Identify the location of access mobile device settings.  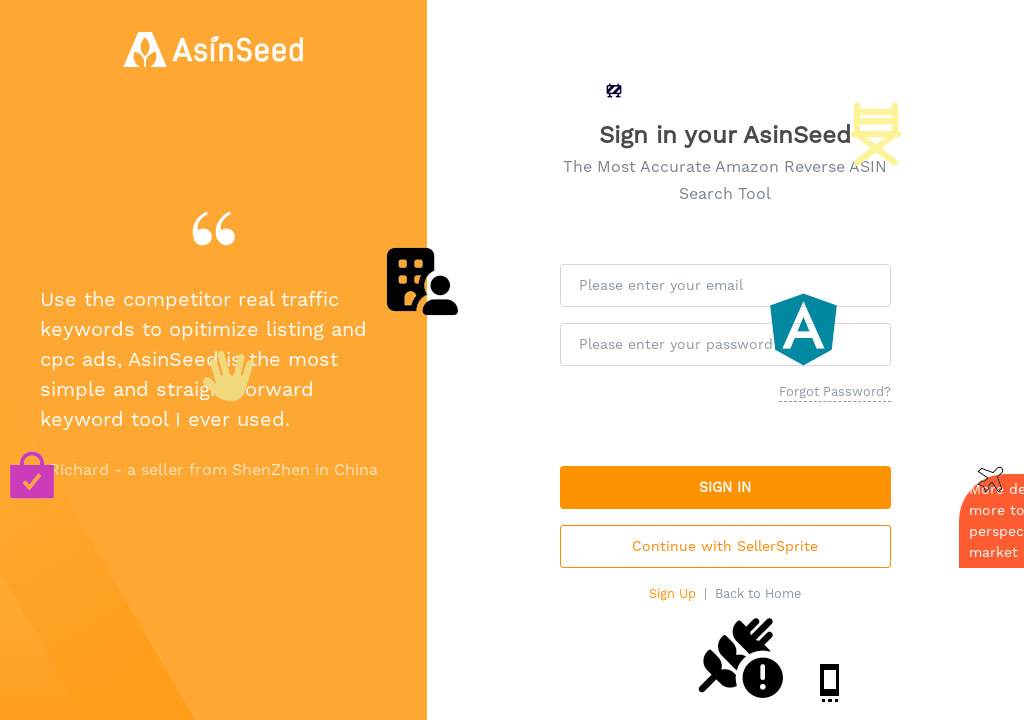
(830, 683).